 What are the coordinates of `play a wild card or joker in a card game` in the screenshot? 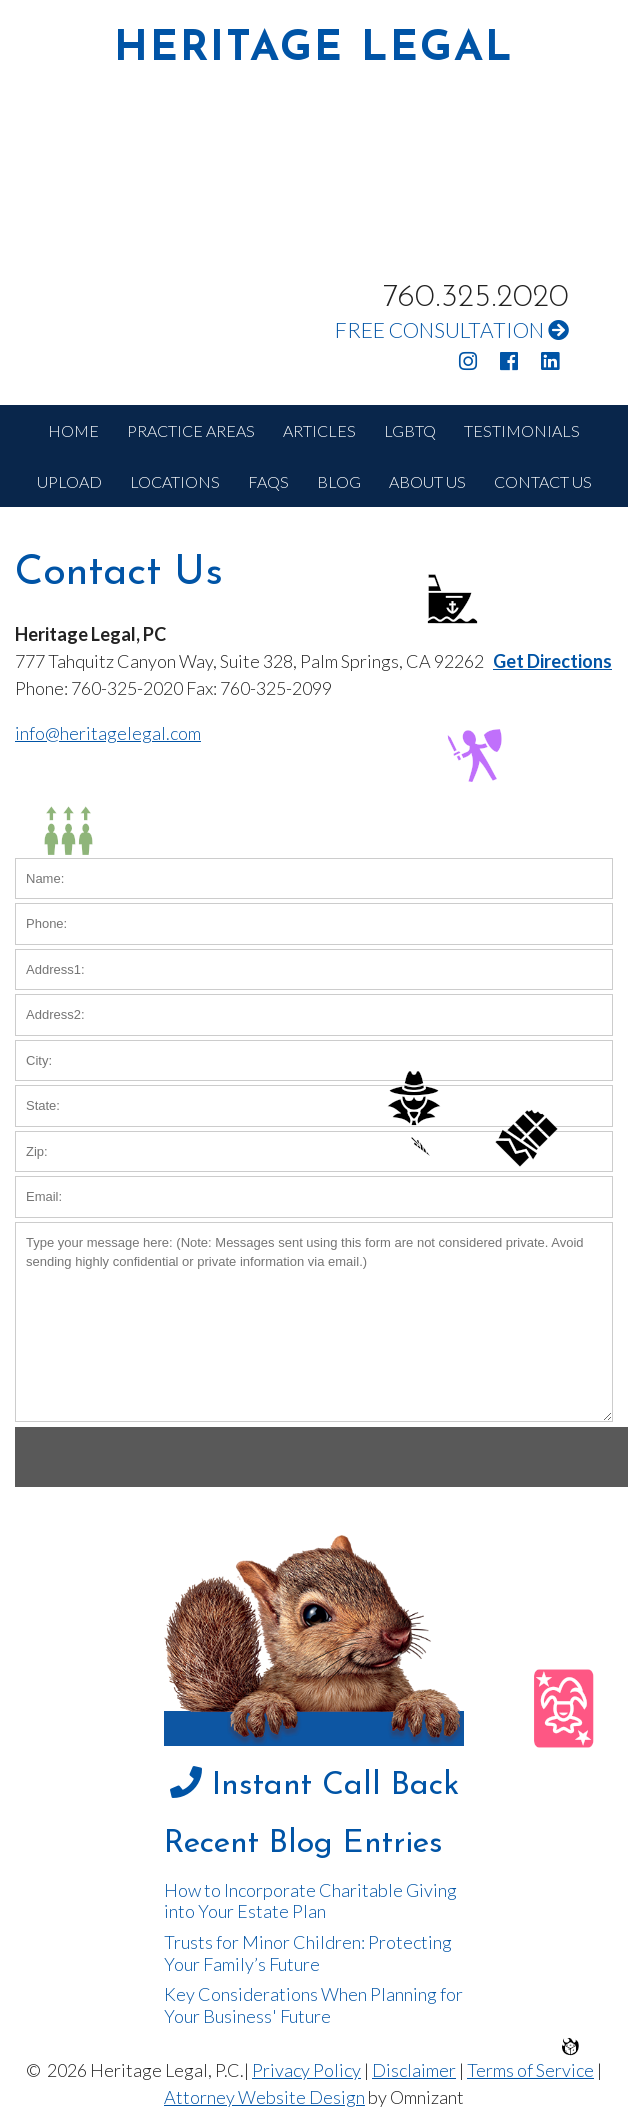 It's located at (563, 1708).